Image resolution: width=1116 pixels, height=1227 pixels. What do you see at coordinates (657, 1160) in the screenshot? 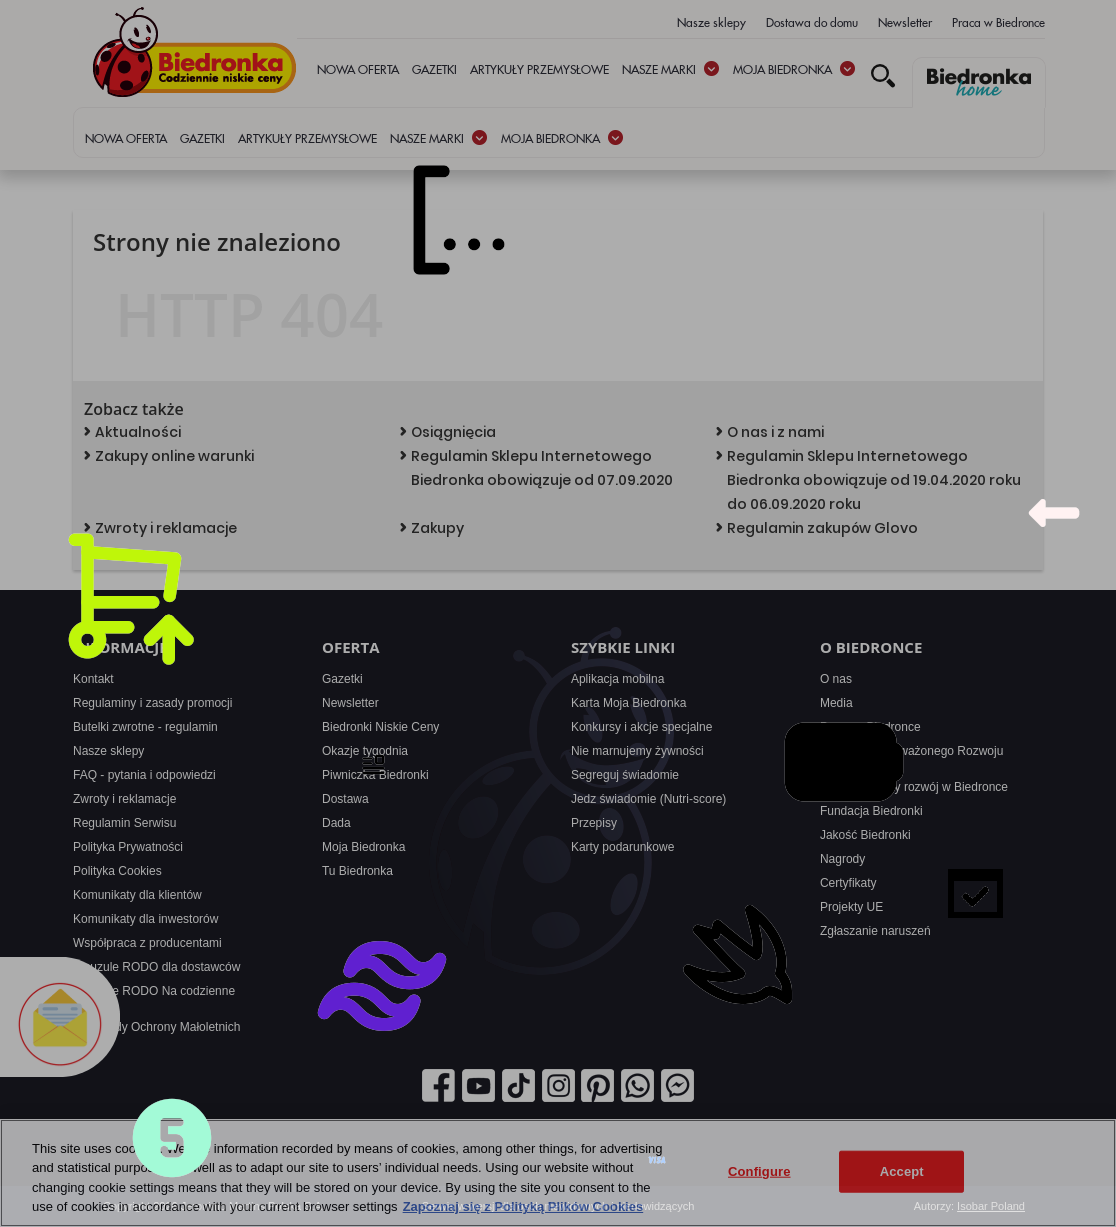
I see `indicates visa card payment option` at bounding box center [657, 1160].